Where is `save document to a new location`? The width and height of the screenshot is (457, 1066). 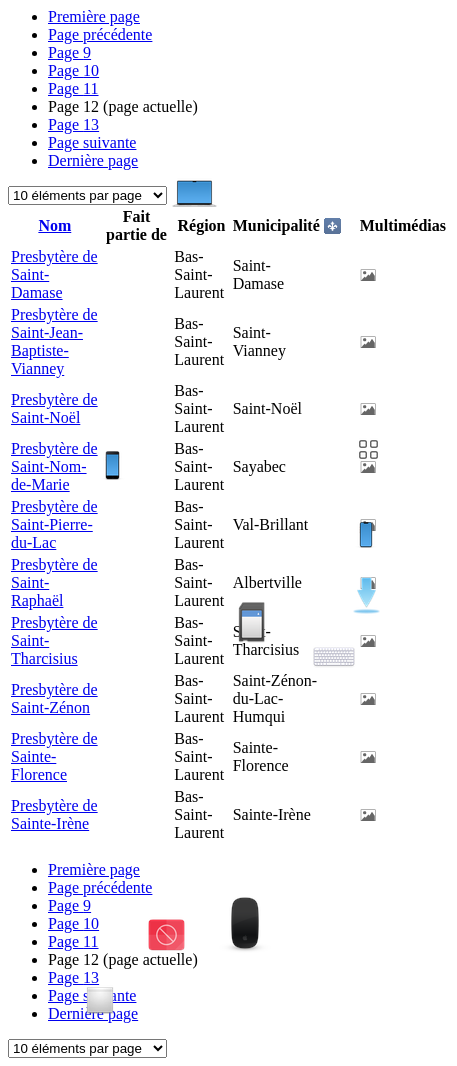 save document to a new location is located at coordinates (366, 593).